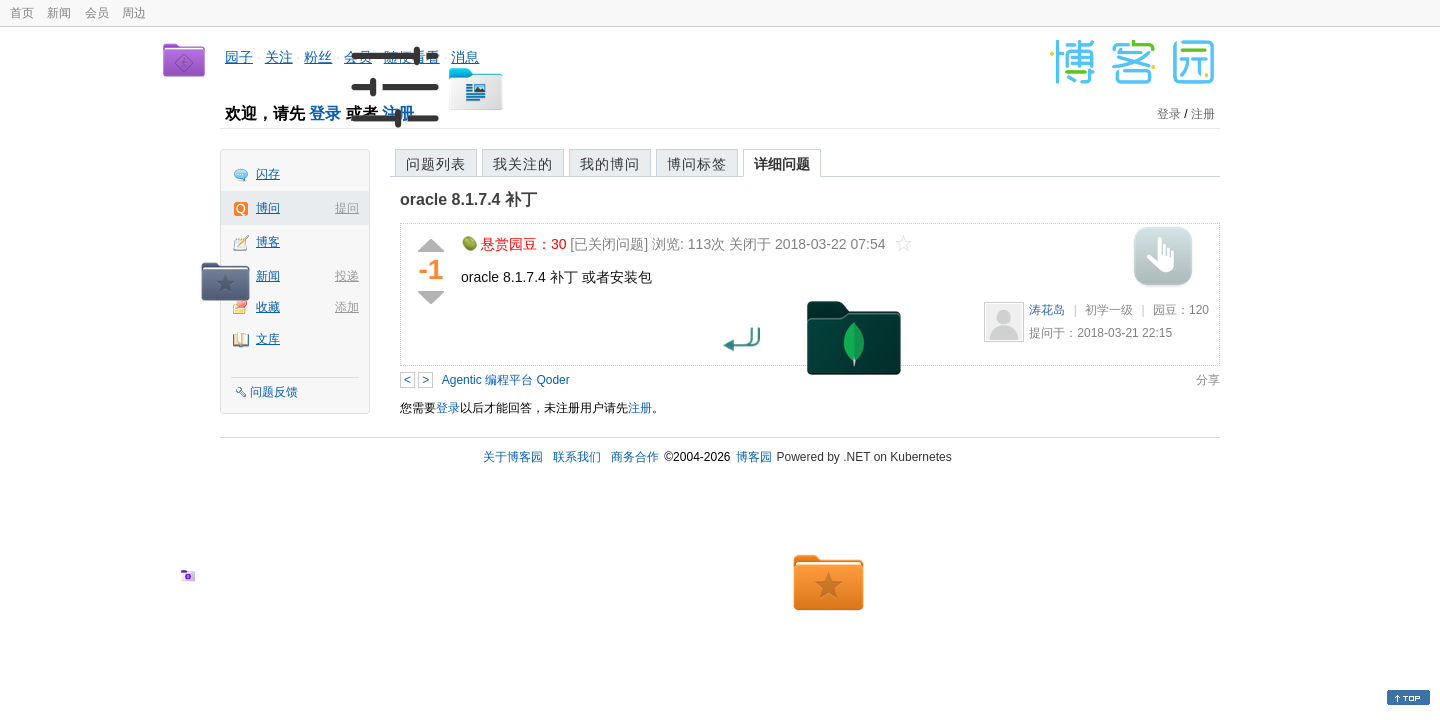 This screenshot has width=1440, height=720. Describe the element at coordinates (475, 90) in the screenshot. I see `open folder containing LibreOffice Writer documents` at that location.